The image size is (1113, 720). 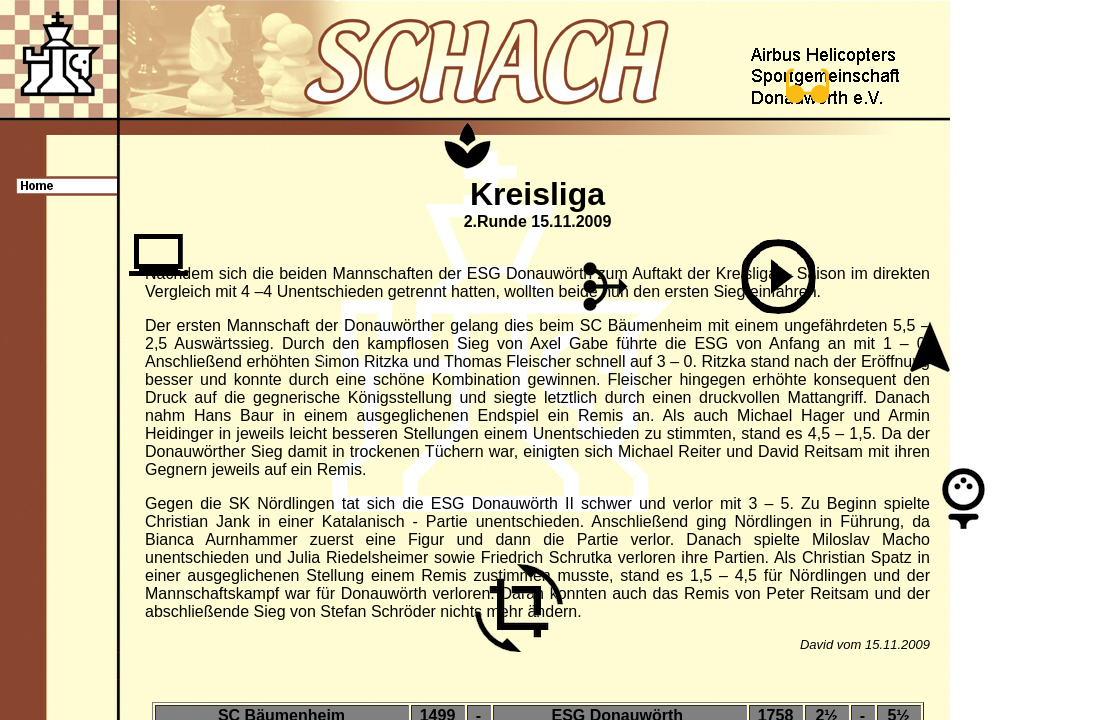 I want to click on import or bring content into the current view, so click(x=315, y=364).